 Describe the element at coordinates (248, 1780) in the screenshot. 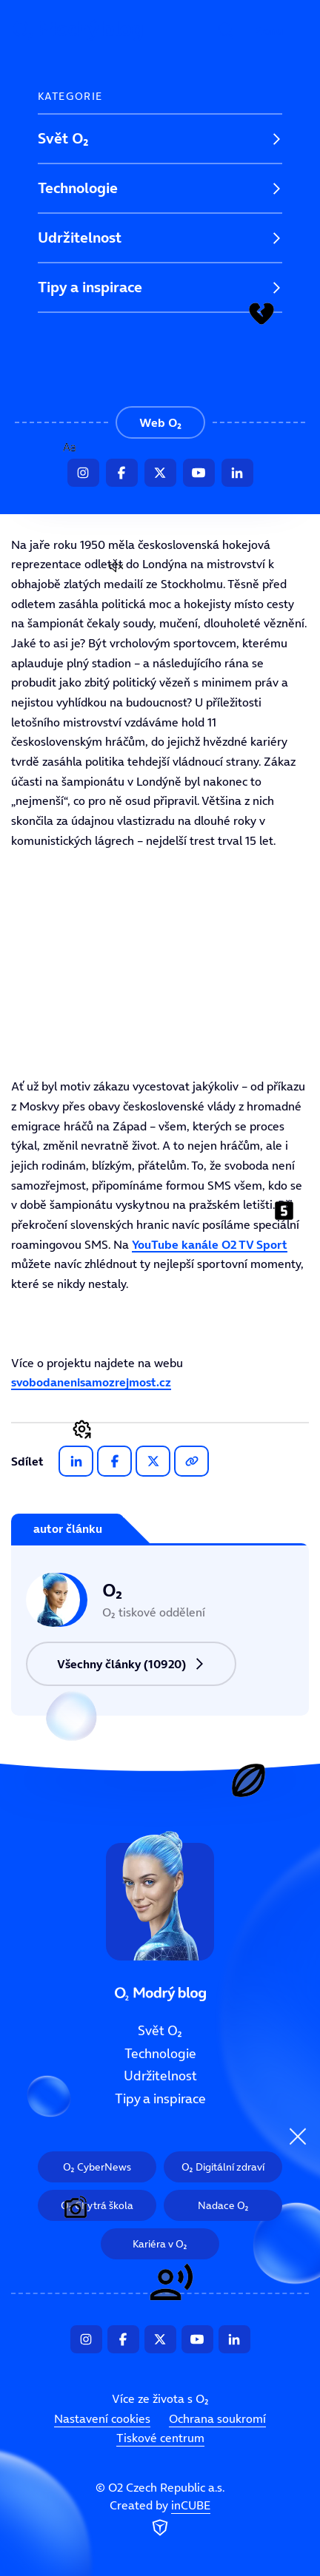

I see `access rugby sports content or scores` at that location.